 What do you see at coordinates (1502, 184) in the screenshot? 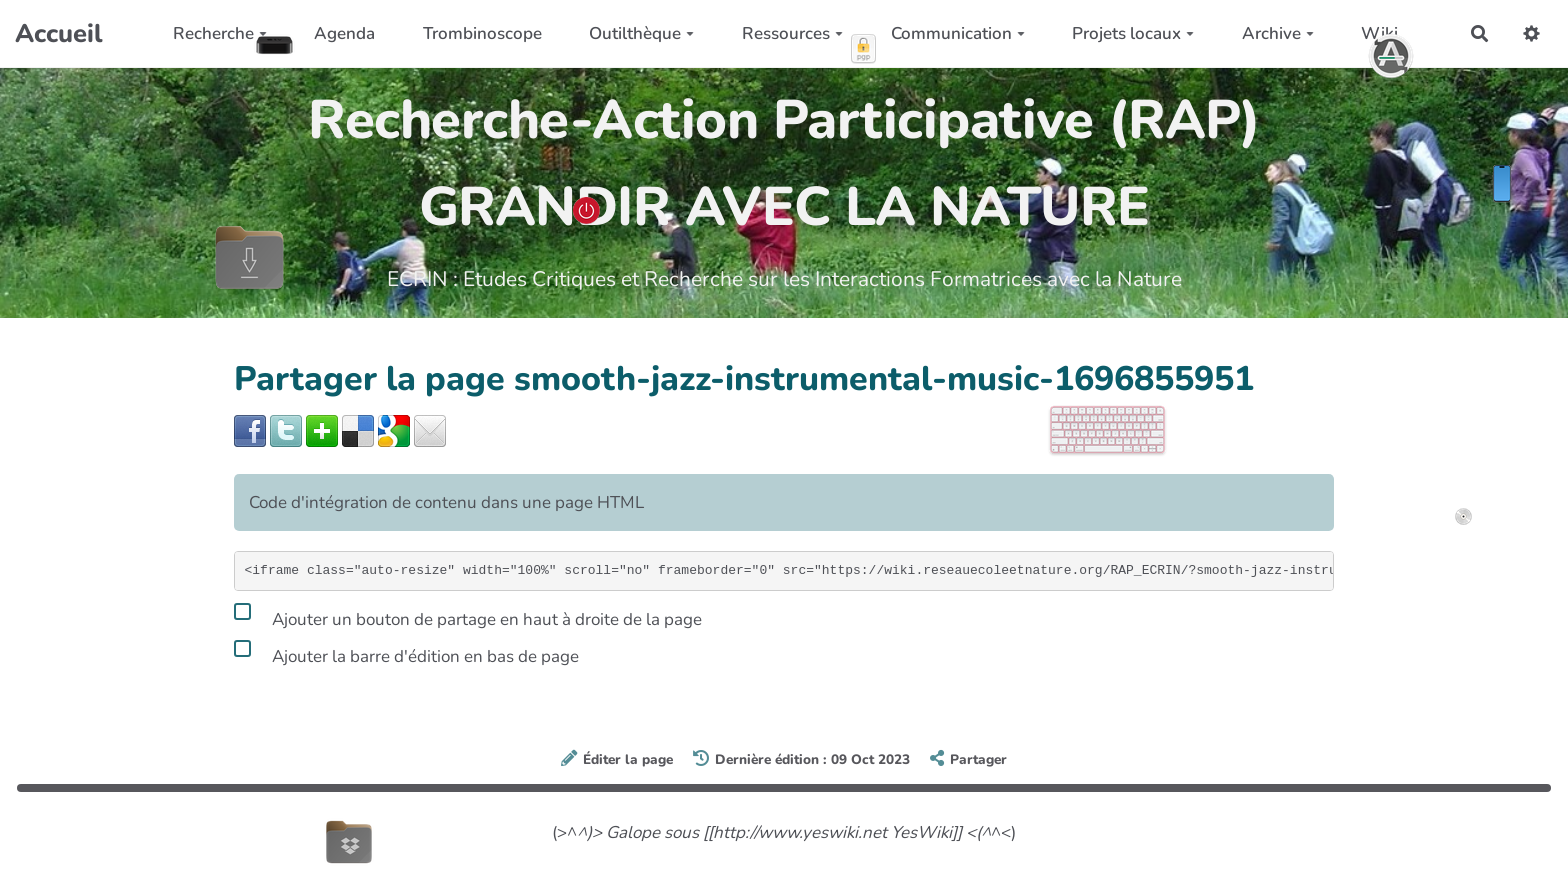
I see `iPhone 14 Pro device icon` at bounding box center [1502, 184].